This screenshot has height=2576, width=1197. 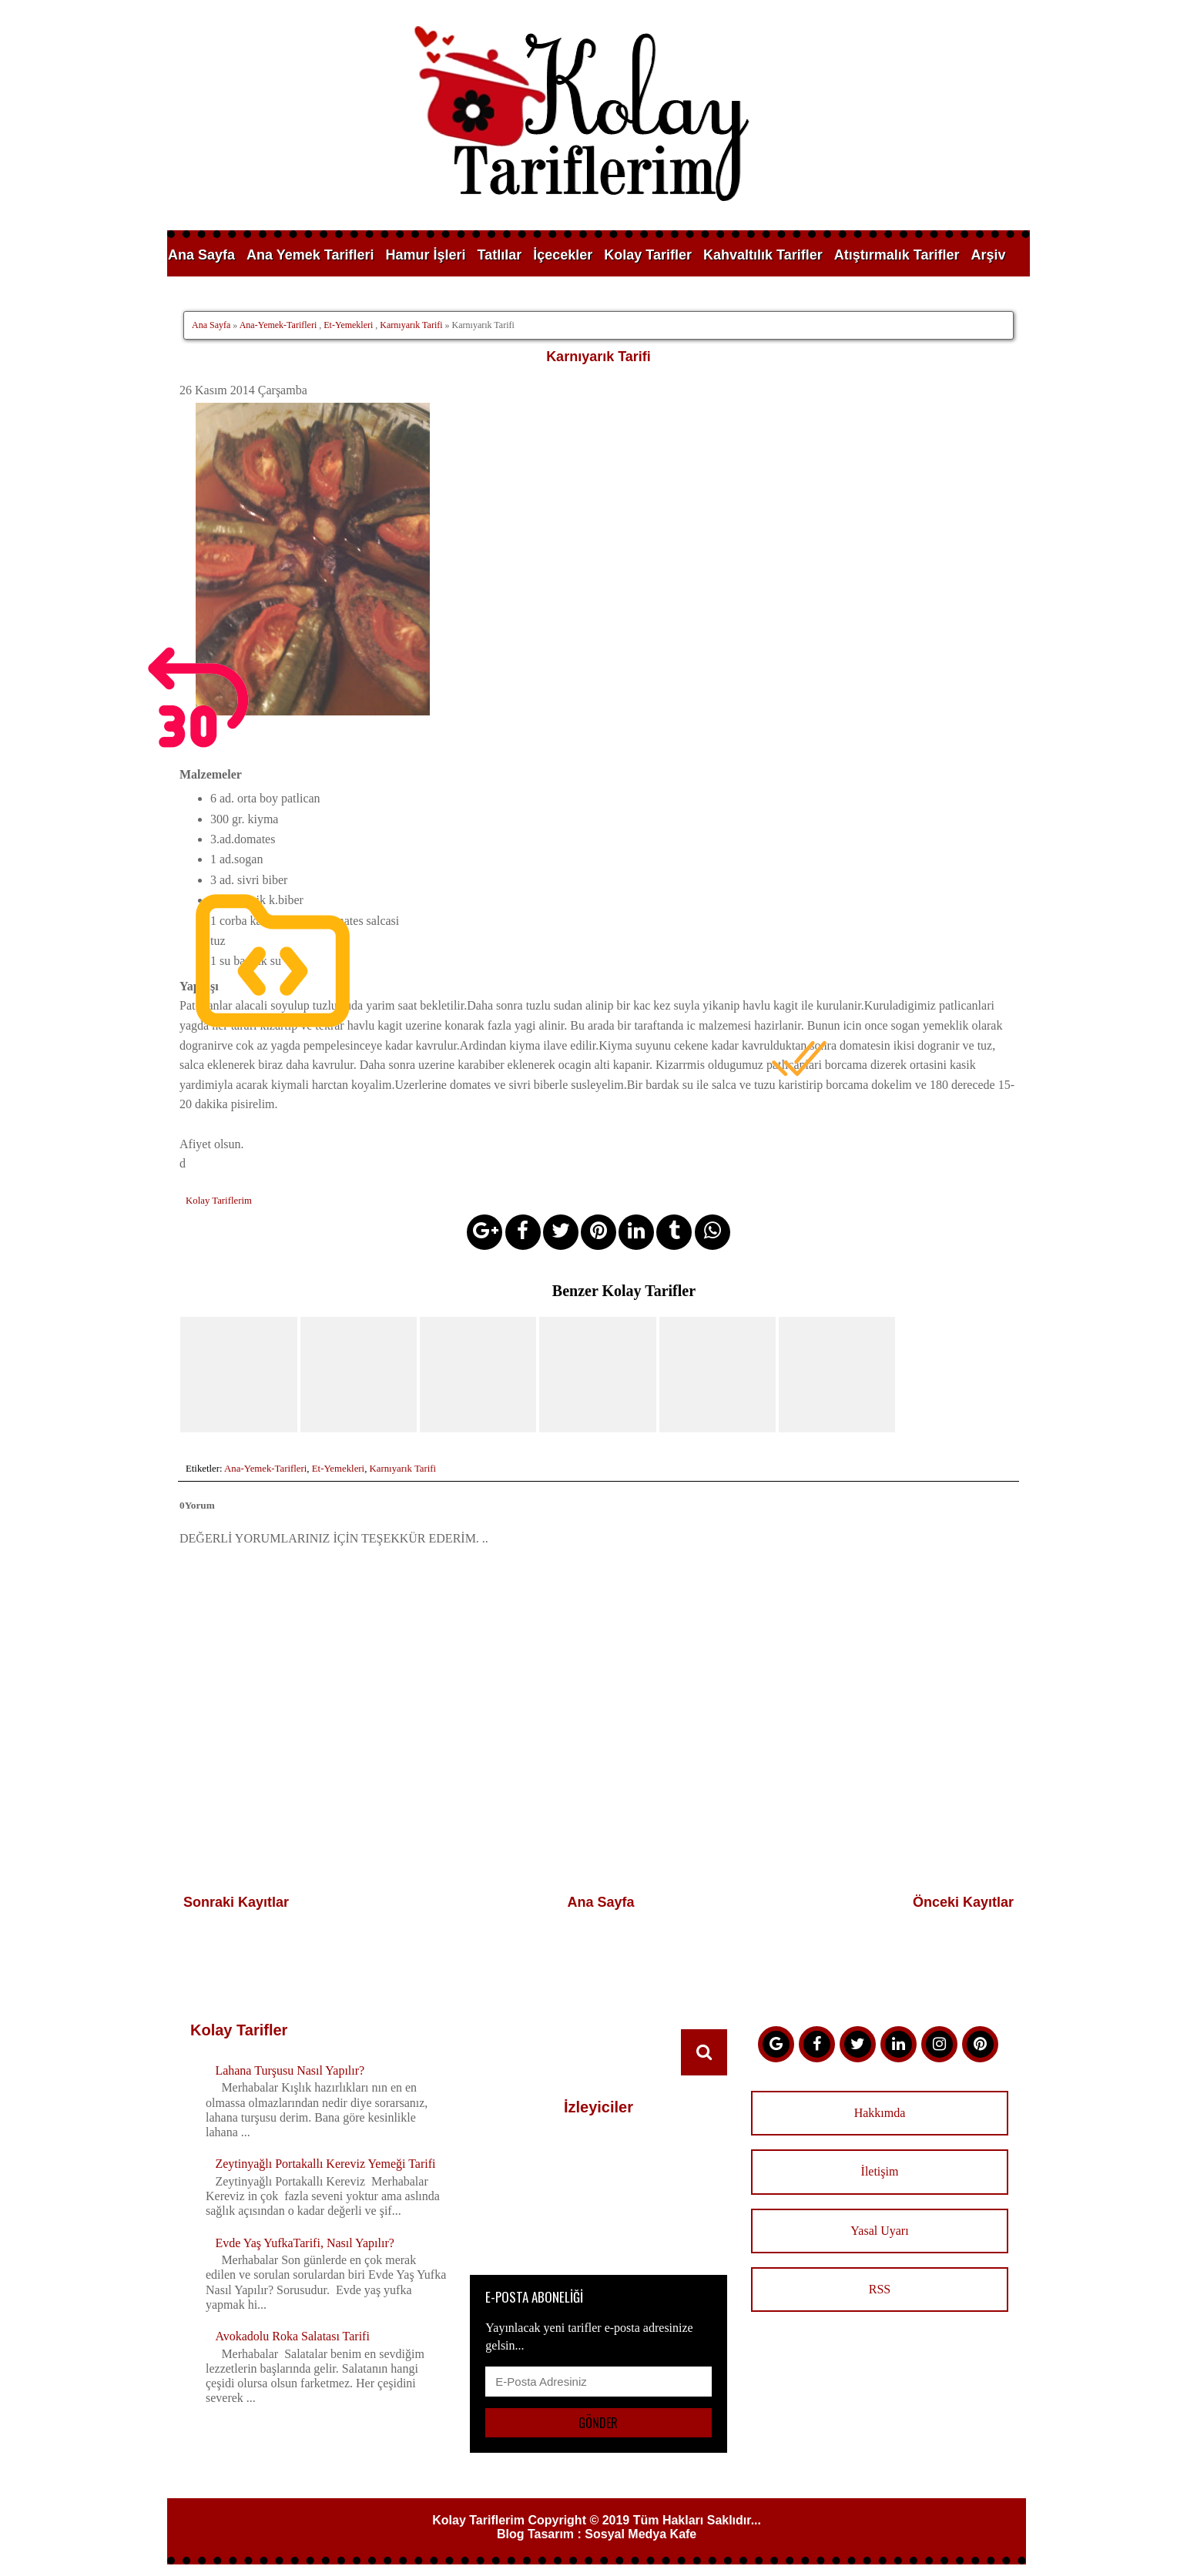 I want to click on skip back 30 seconds, so click(x=196, y=700).